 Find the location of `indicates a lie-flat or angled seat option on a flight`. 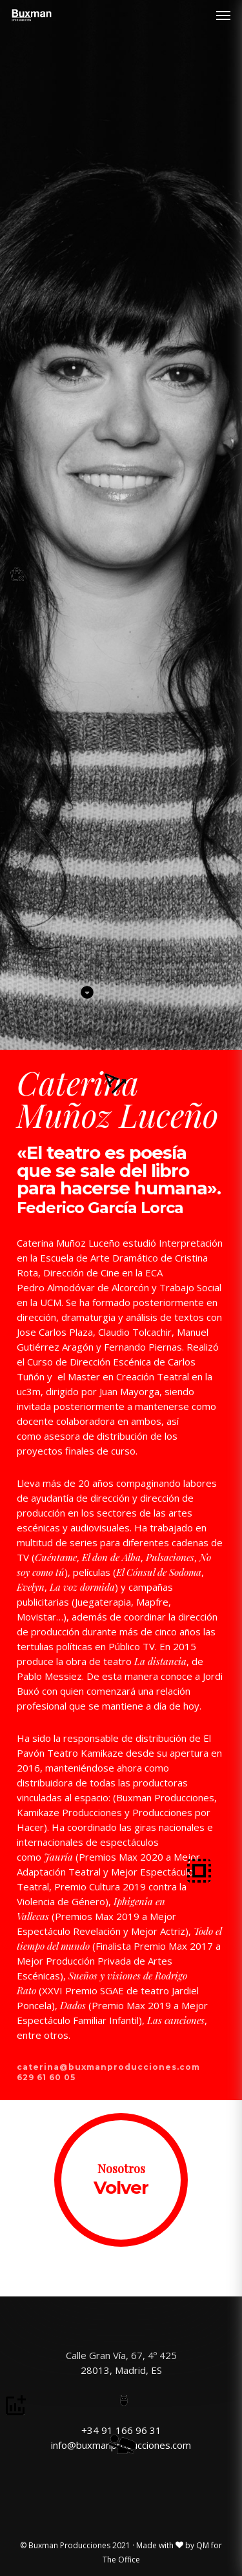

indicates a lie-flat or angled seat option on a flight is located at coordinates (122, 2444).